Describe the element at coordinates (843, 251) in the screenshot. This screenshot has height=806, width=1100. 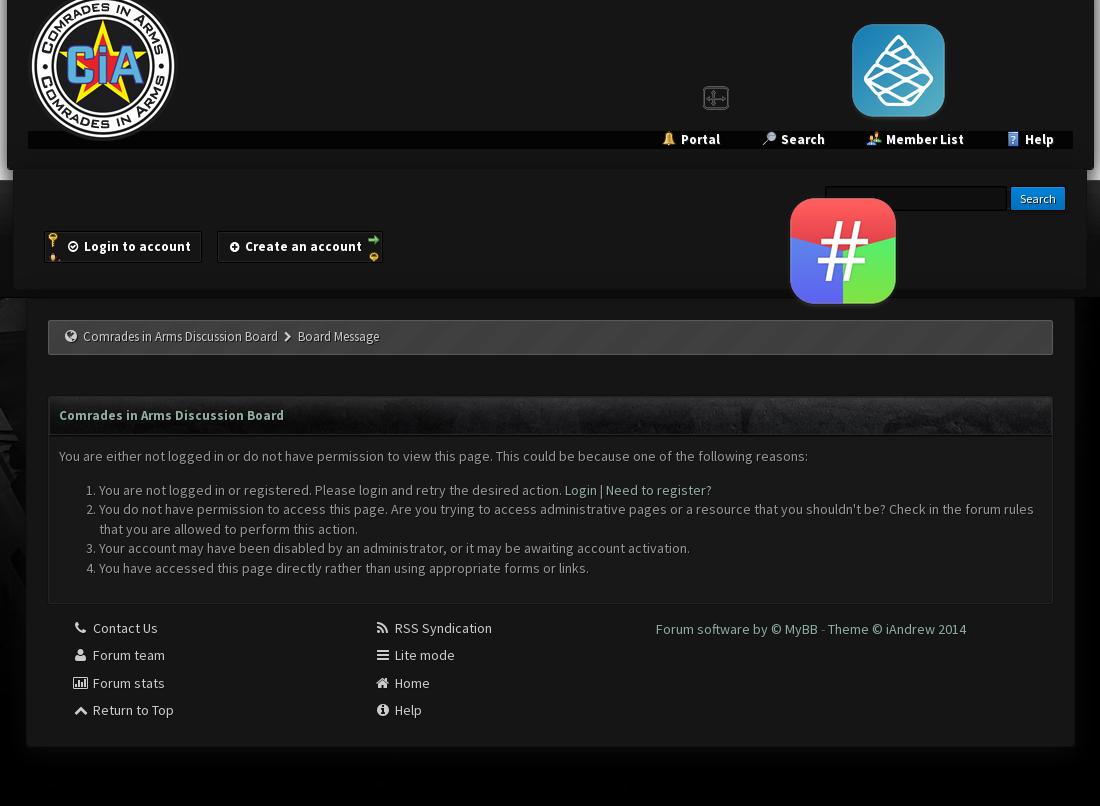
I see `open gtkhash checksum verification tool` at that location.